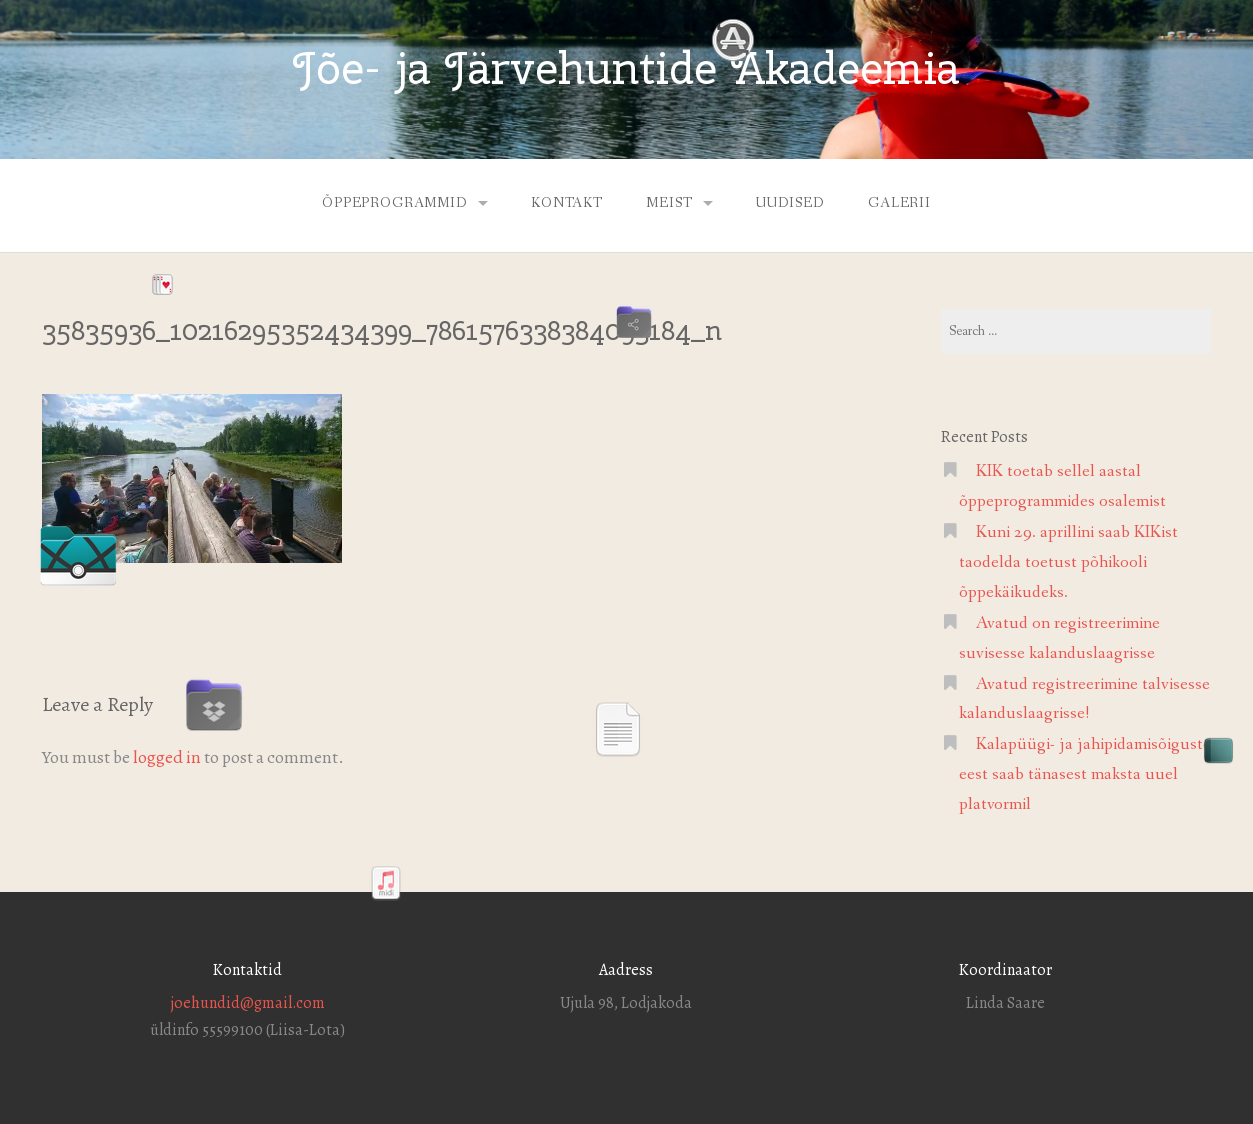  Describe the element at coordinates (618, 729) in the screenshot. I see `open a text file` at that location.